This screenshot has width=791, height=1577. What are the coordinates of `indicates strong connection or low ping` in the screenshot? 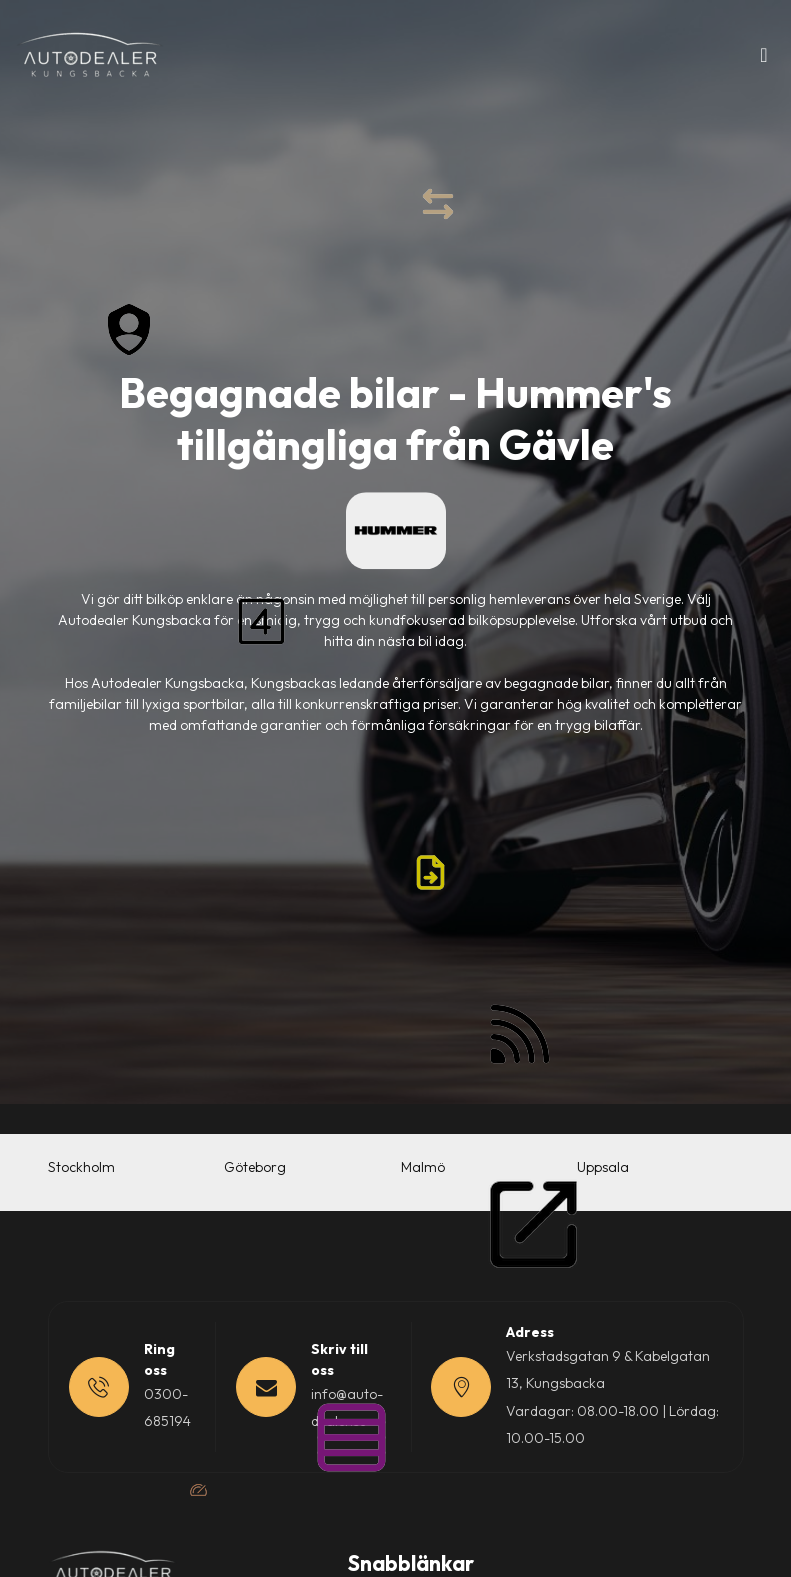 It's located at (520, 1034).